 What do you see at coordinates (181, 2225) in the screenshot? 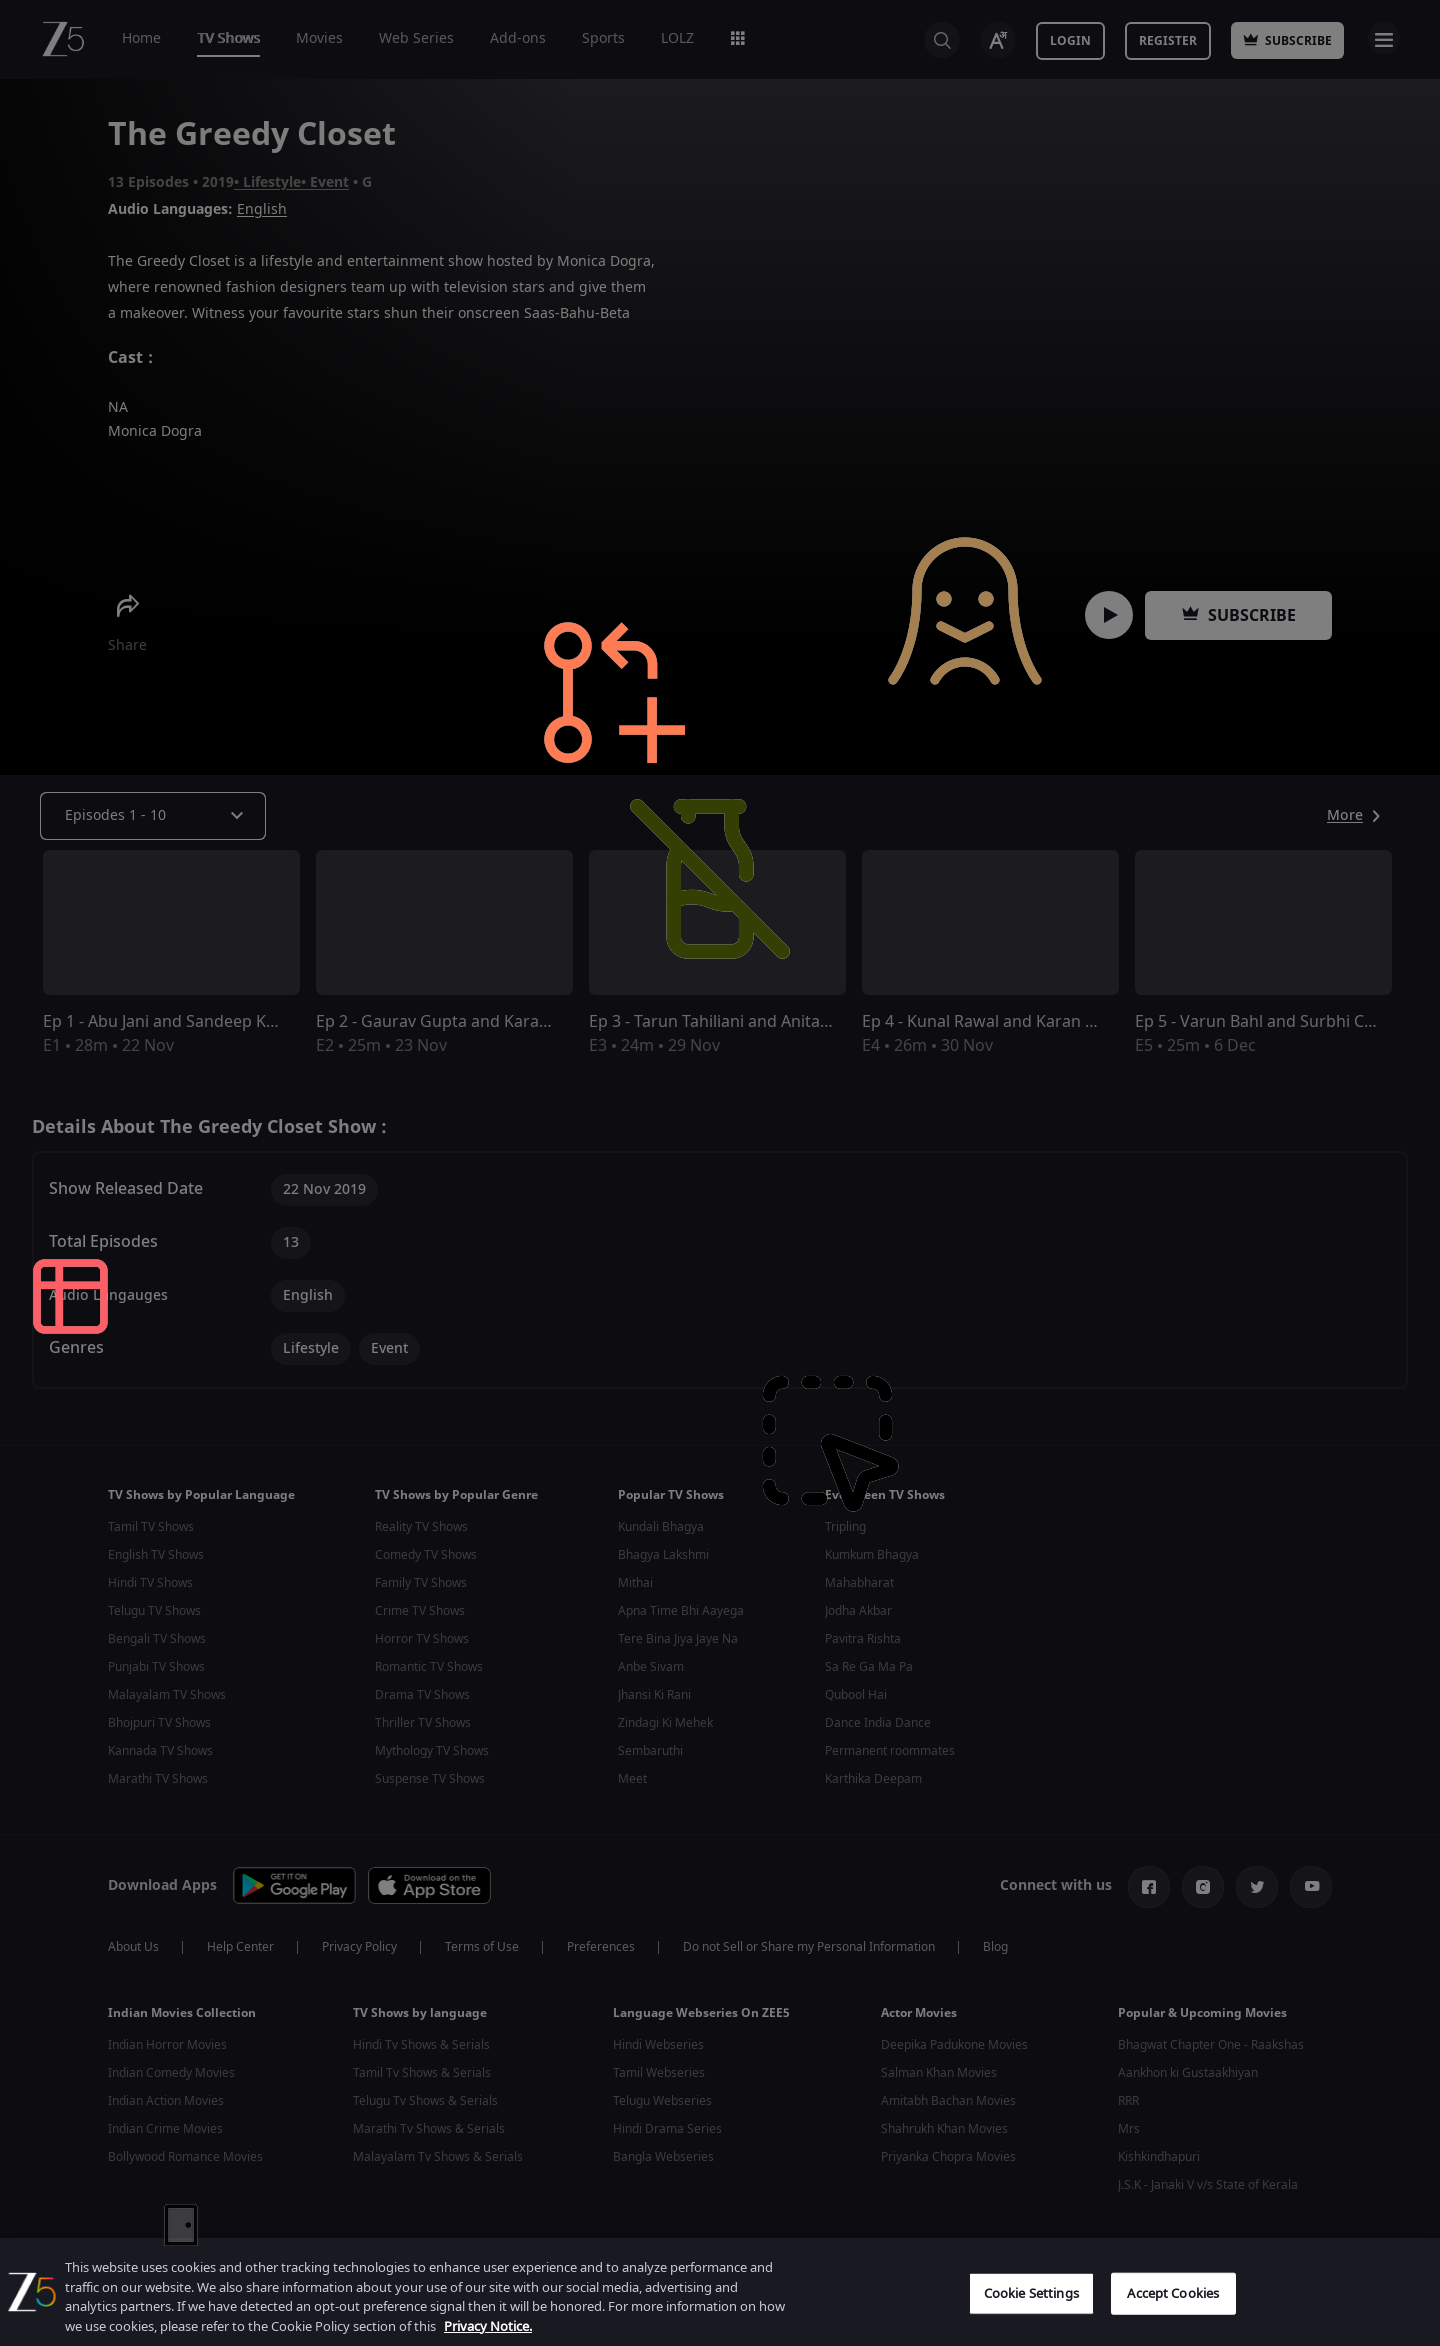
I see `access door sensor settings` at bounding box center [181, 2225].